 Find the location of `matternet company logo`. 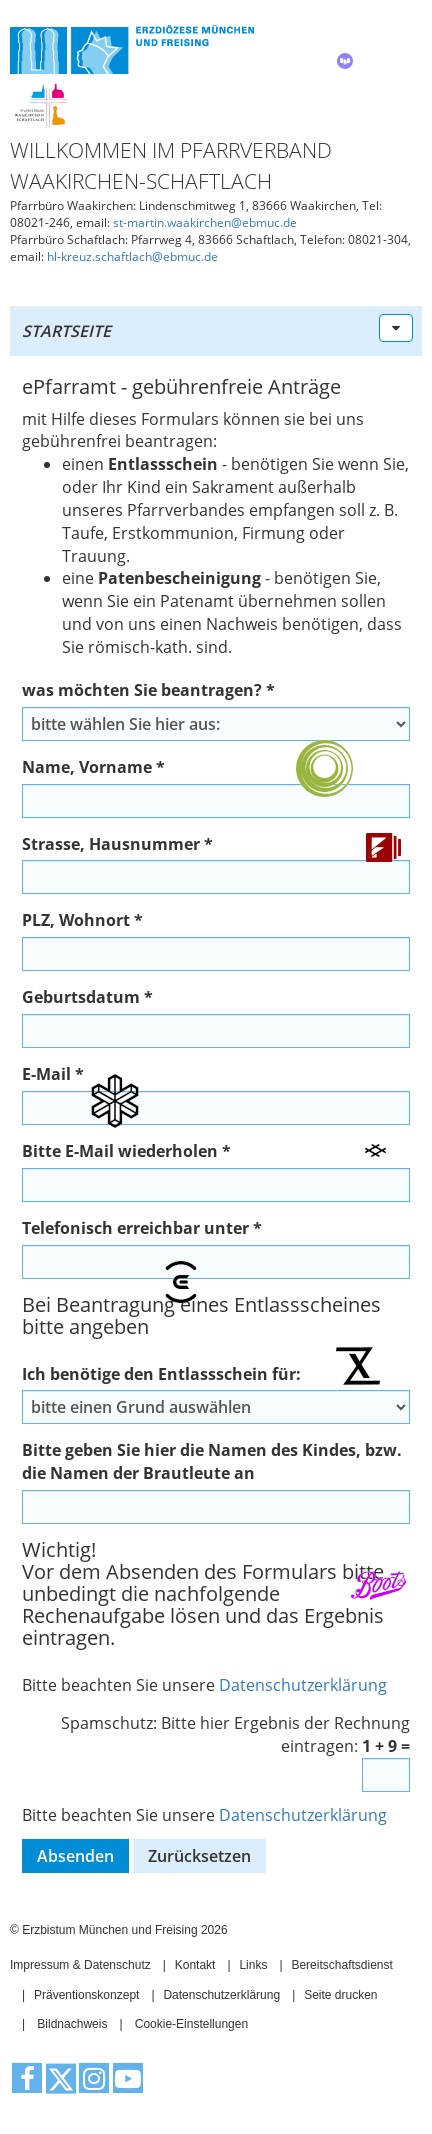

matternet company logo is located at coordinates (115, 1101).